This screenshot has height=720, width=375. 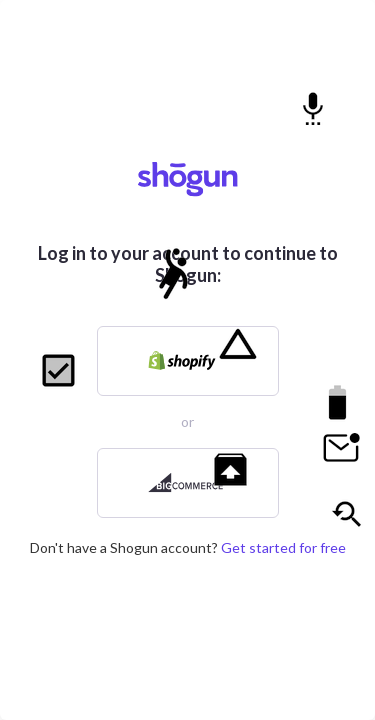 What do you see at coordinates (58, 370) in the screenshot?
I see `select or confirm an option` at bounding box center [58, 370].